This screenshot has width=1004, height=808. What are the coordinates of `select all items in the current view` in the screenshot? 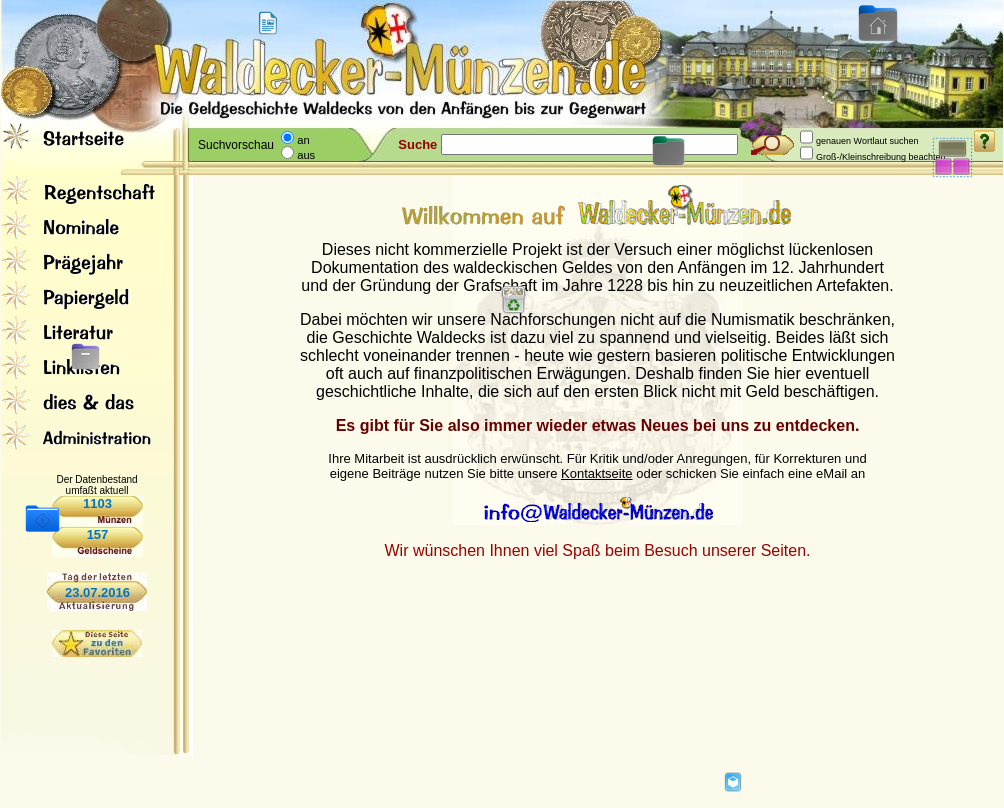 It's located at (952, 157).